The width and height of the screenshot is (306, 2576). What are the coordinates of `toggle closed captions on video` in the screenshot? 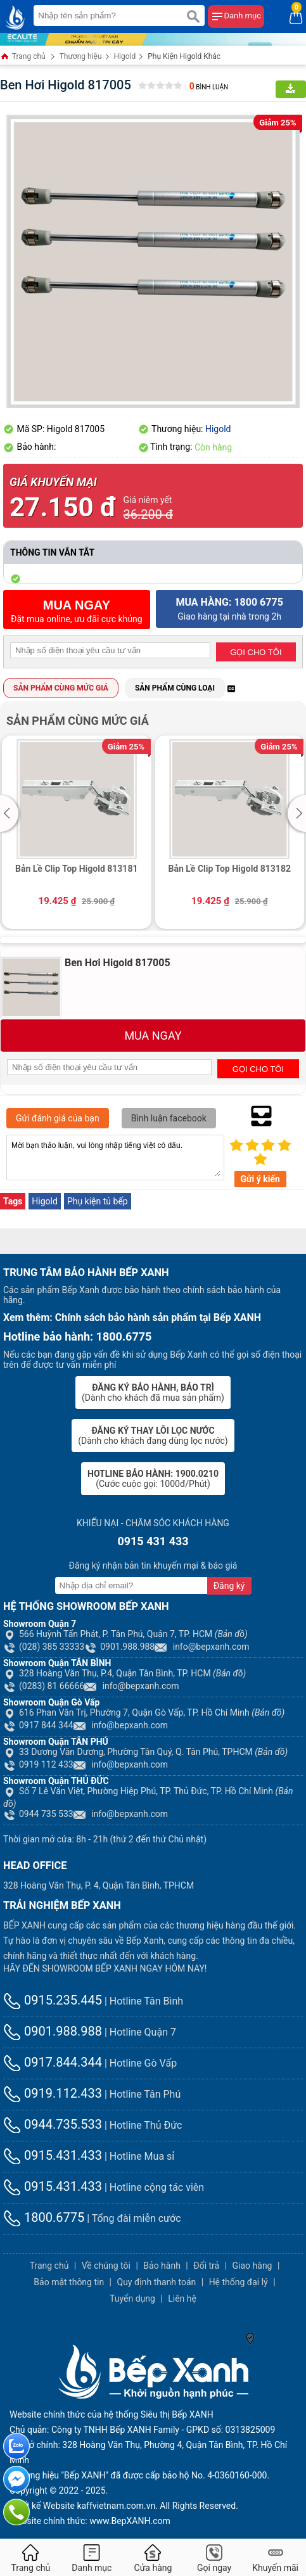 It's located at (231, 689).